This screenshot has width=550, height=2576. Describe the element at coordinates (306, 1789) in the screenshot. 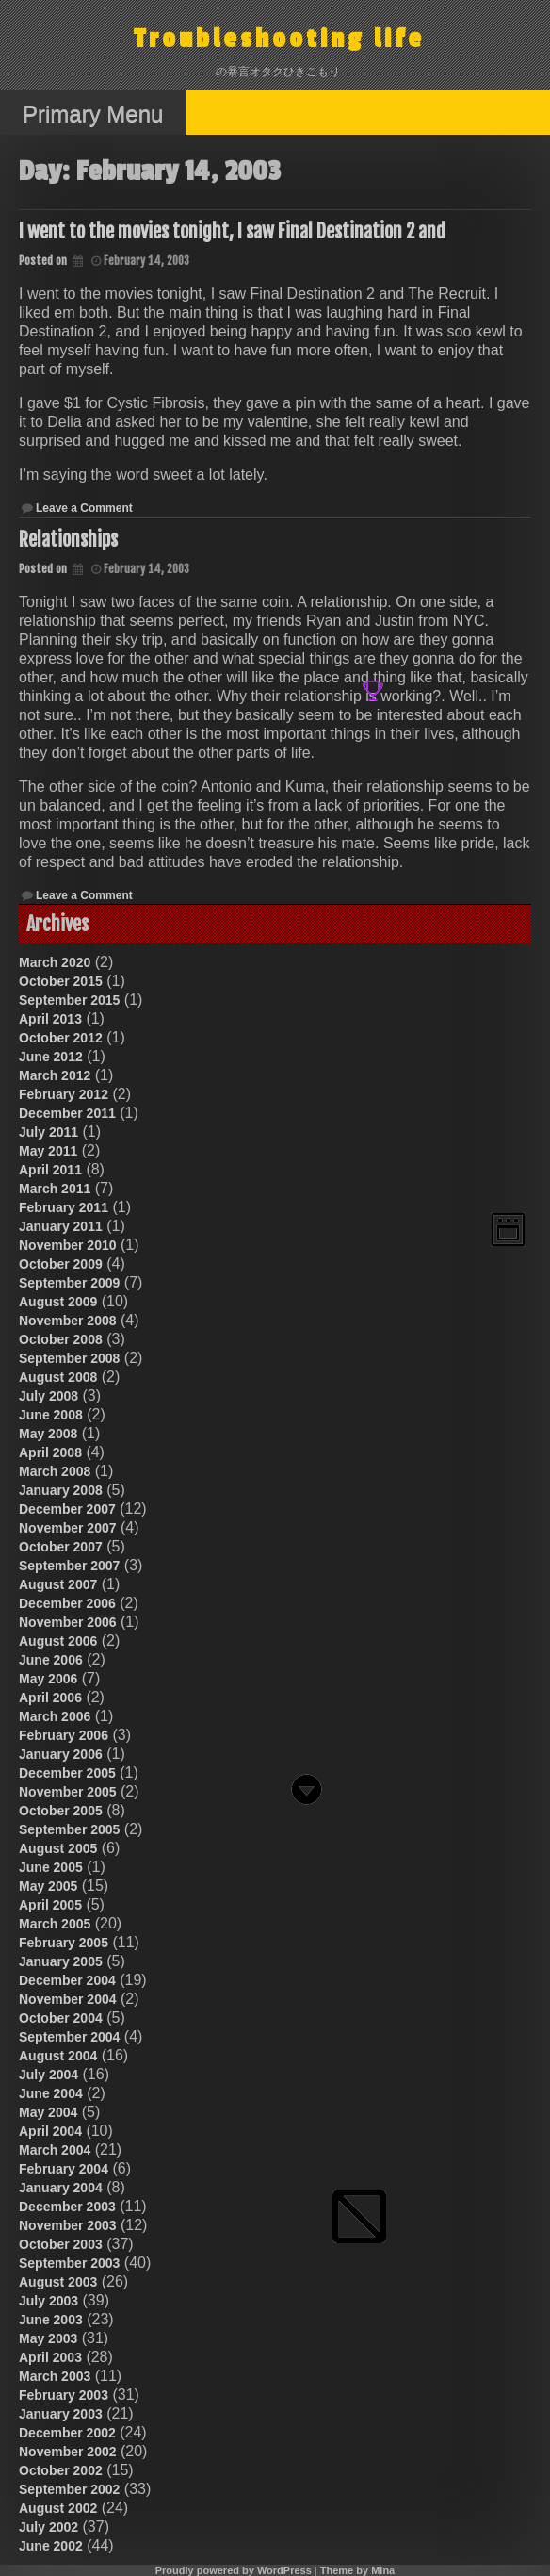

I see `expand dropdown menu or content` at that location.